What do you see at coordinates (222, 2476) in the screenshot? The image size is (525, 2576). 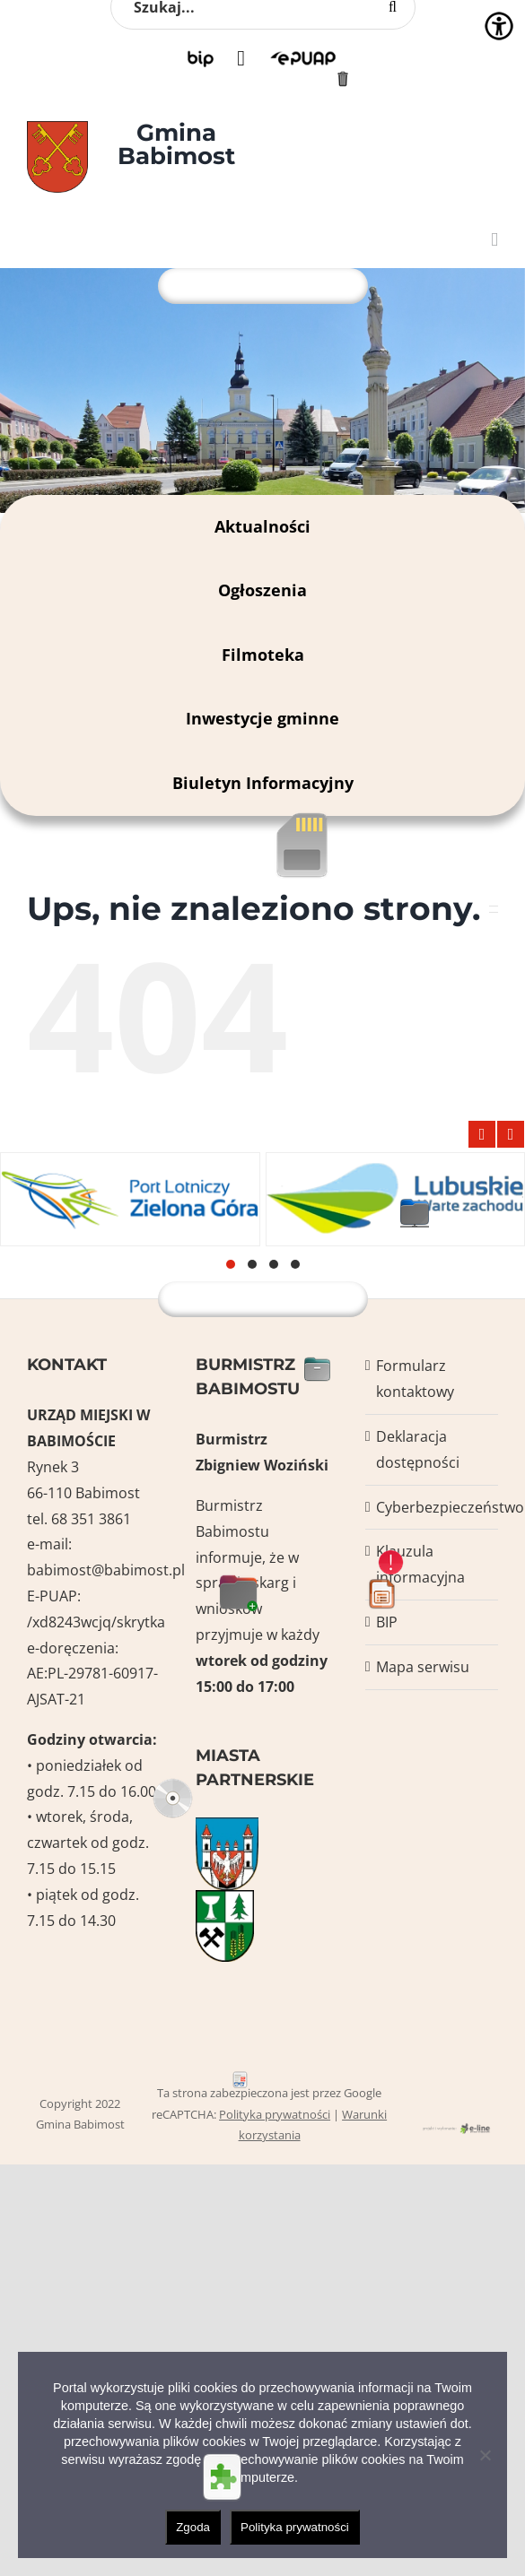 I see `firefox browser extension or add-on installer file` at bounding box center [222, 2476].